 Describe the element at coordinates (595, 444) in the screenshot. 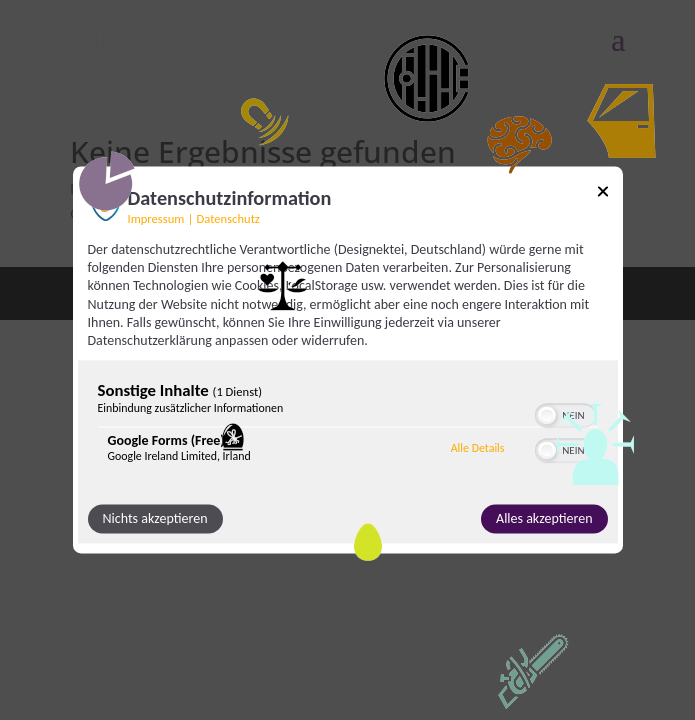

I see `indicates a headache or migraine condition` at that location.